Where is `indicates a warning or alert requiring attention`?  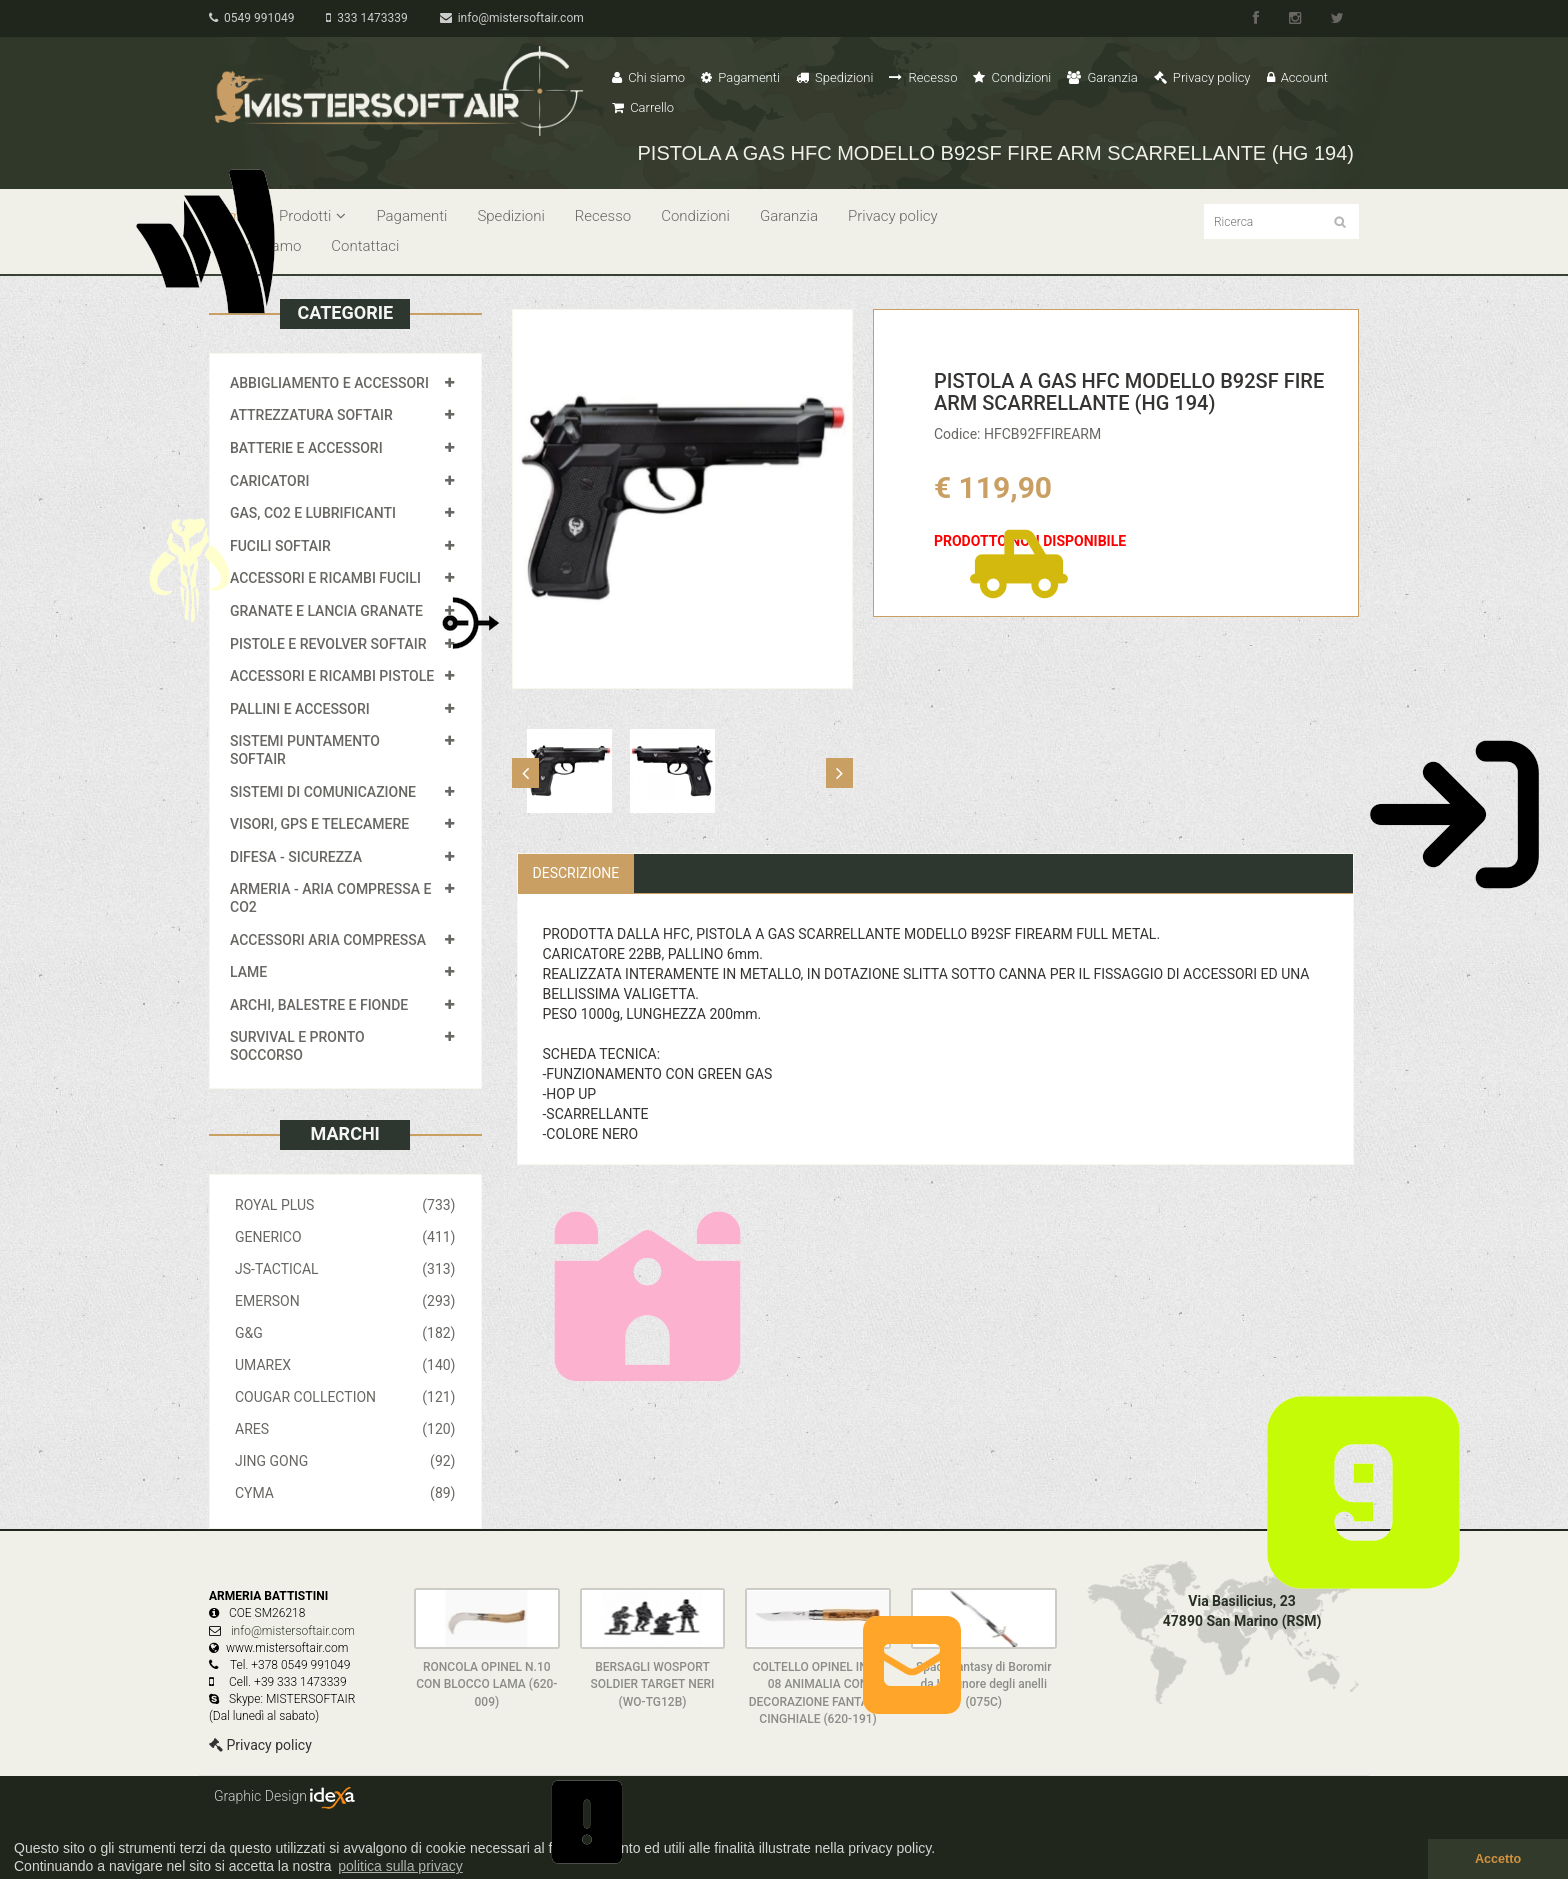
indicates a warning or alert requiring attention is located at coordinates (587, 1822).